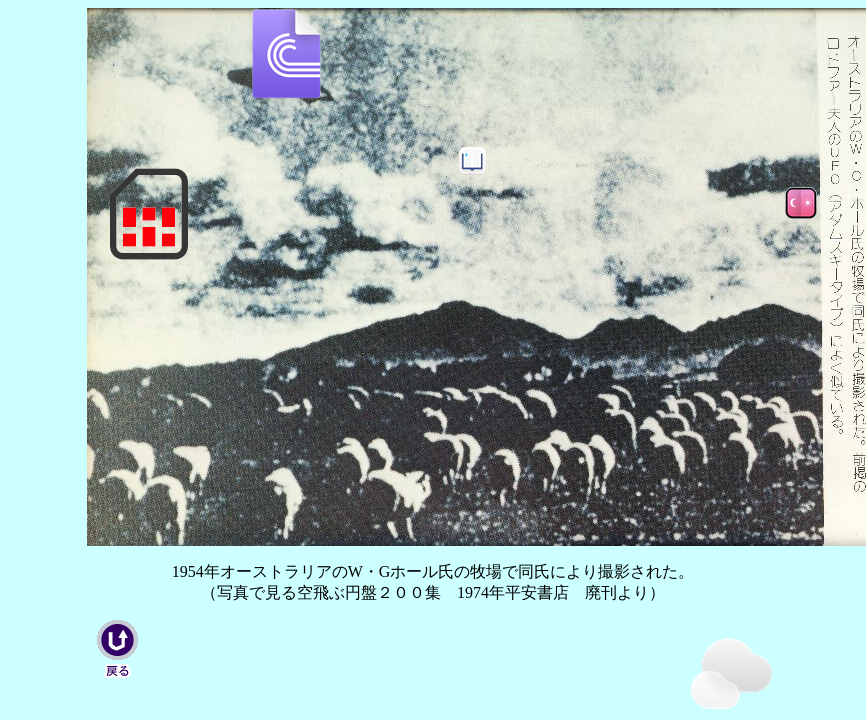  What do you see at coordinates (286, 55) in the screenshot?
I see `a bittorrent torrent file` at bounding box center [286, 55].